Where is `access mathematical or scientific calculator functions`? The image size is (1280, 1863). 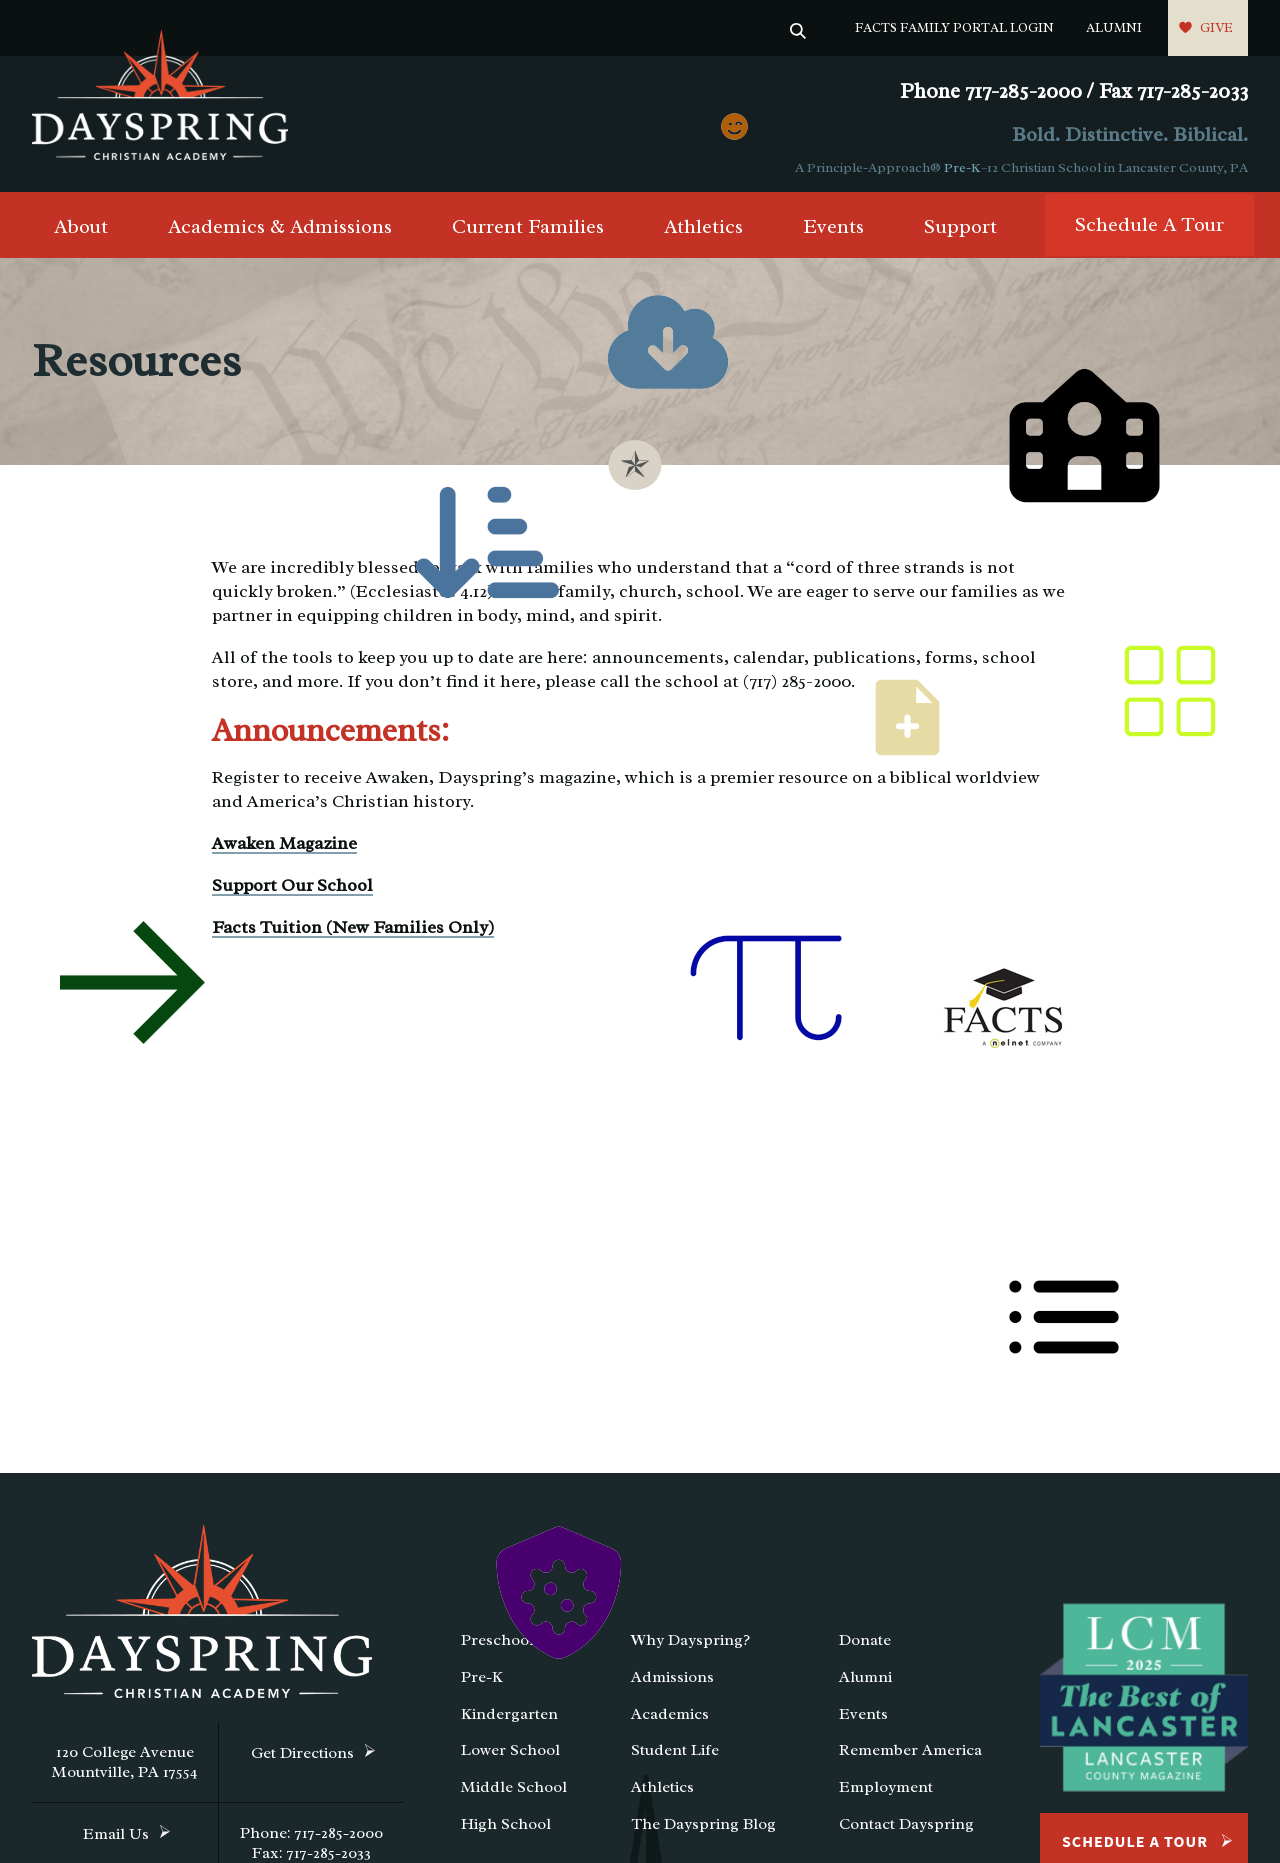 access mathematical or scientific calculator functions is located at coordinates (769, 985).